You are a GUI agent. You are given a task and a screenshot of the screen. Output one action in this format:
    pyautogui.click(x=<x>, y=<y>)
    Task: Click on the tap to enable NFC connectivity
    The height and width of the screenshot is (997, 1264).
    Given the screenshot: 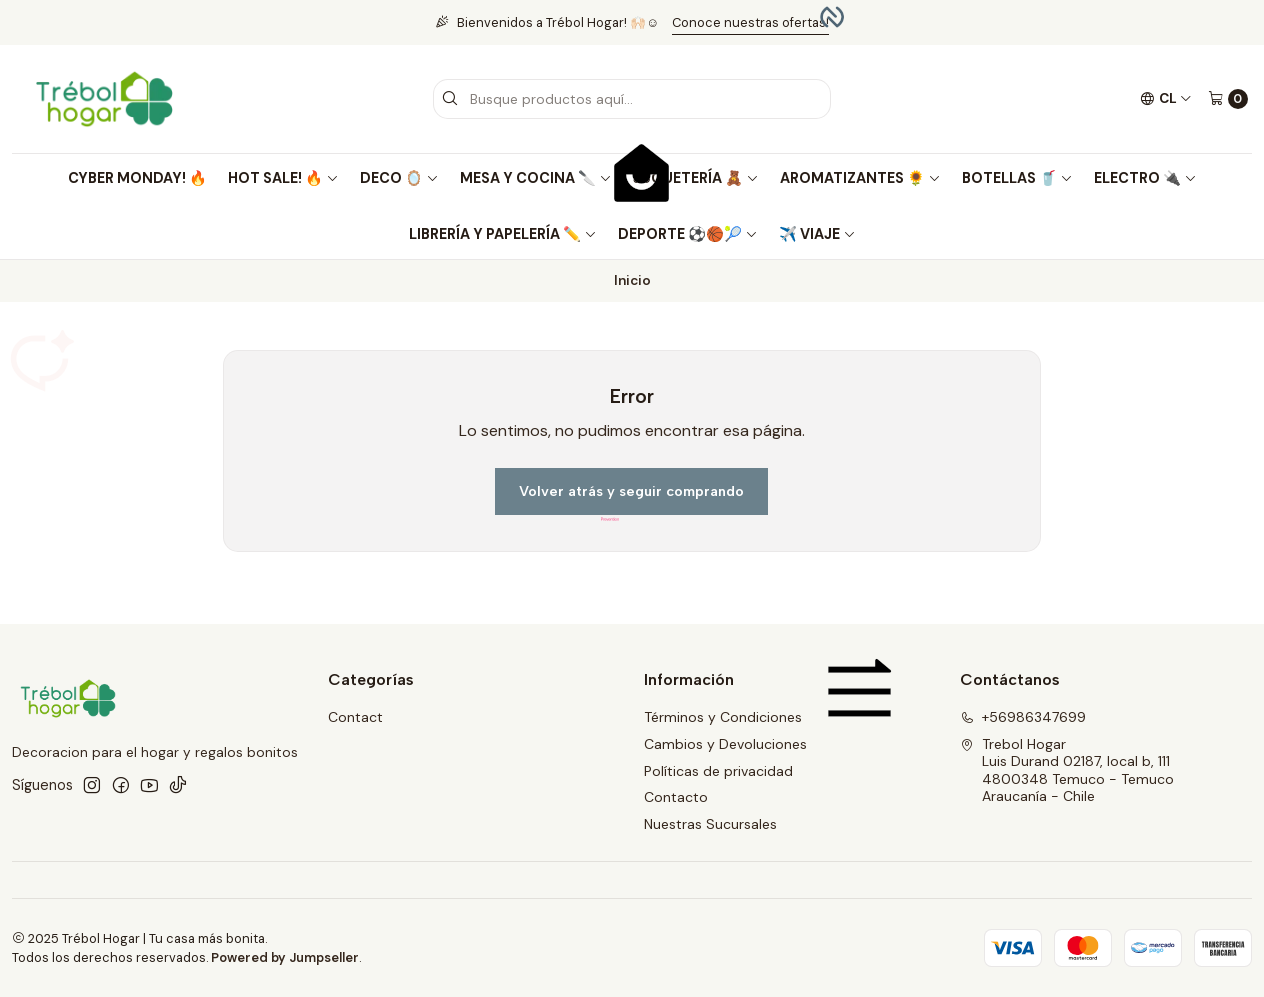 What is the action you would take?
    pyautogui.click(x=832, y=17)
    